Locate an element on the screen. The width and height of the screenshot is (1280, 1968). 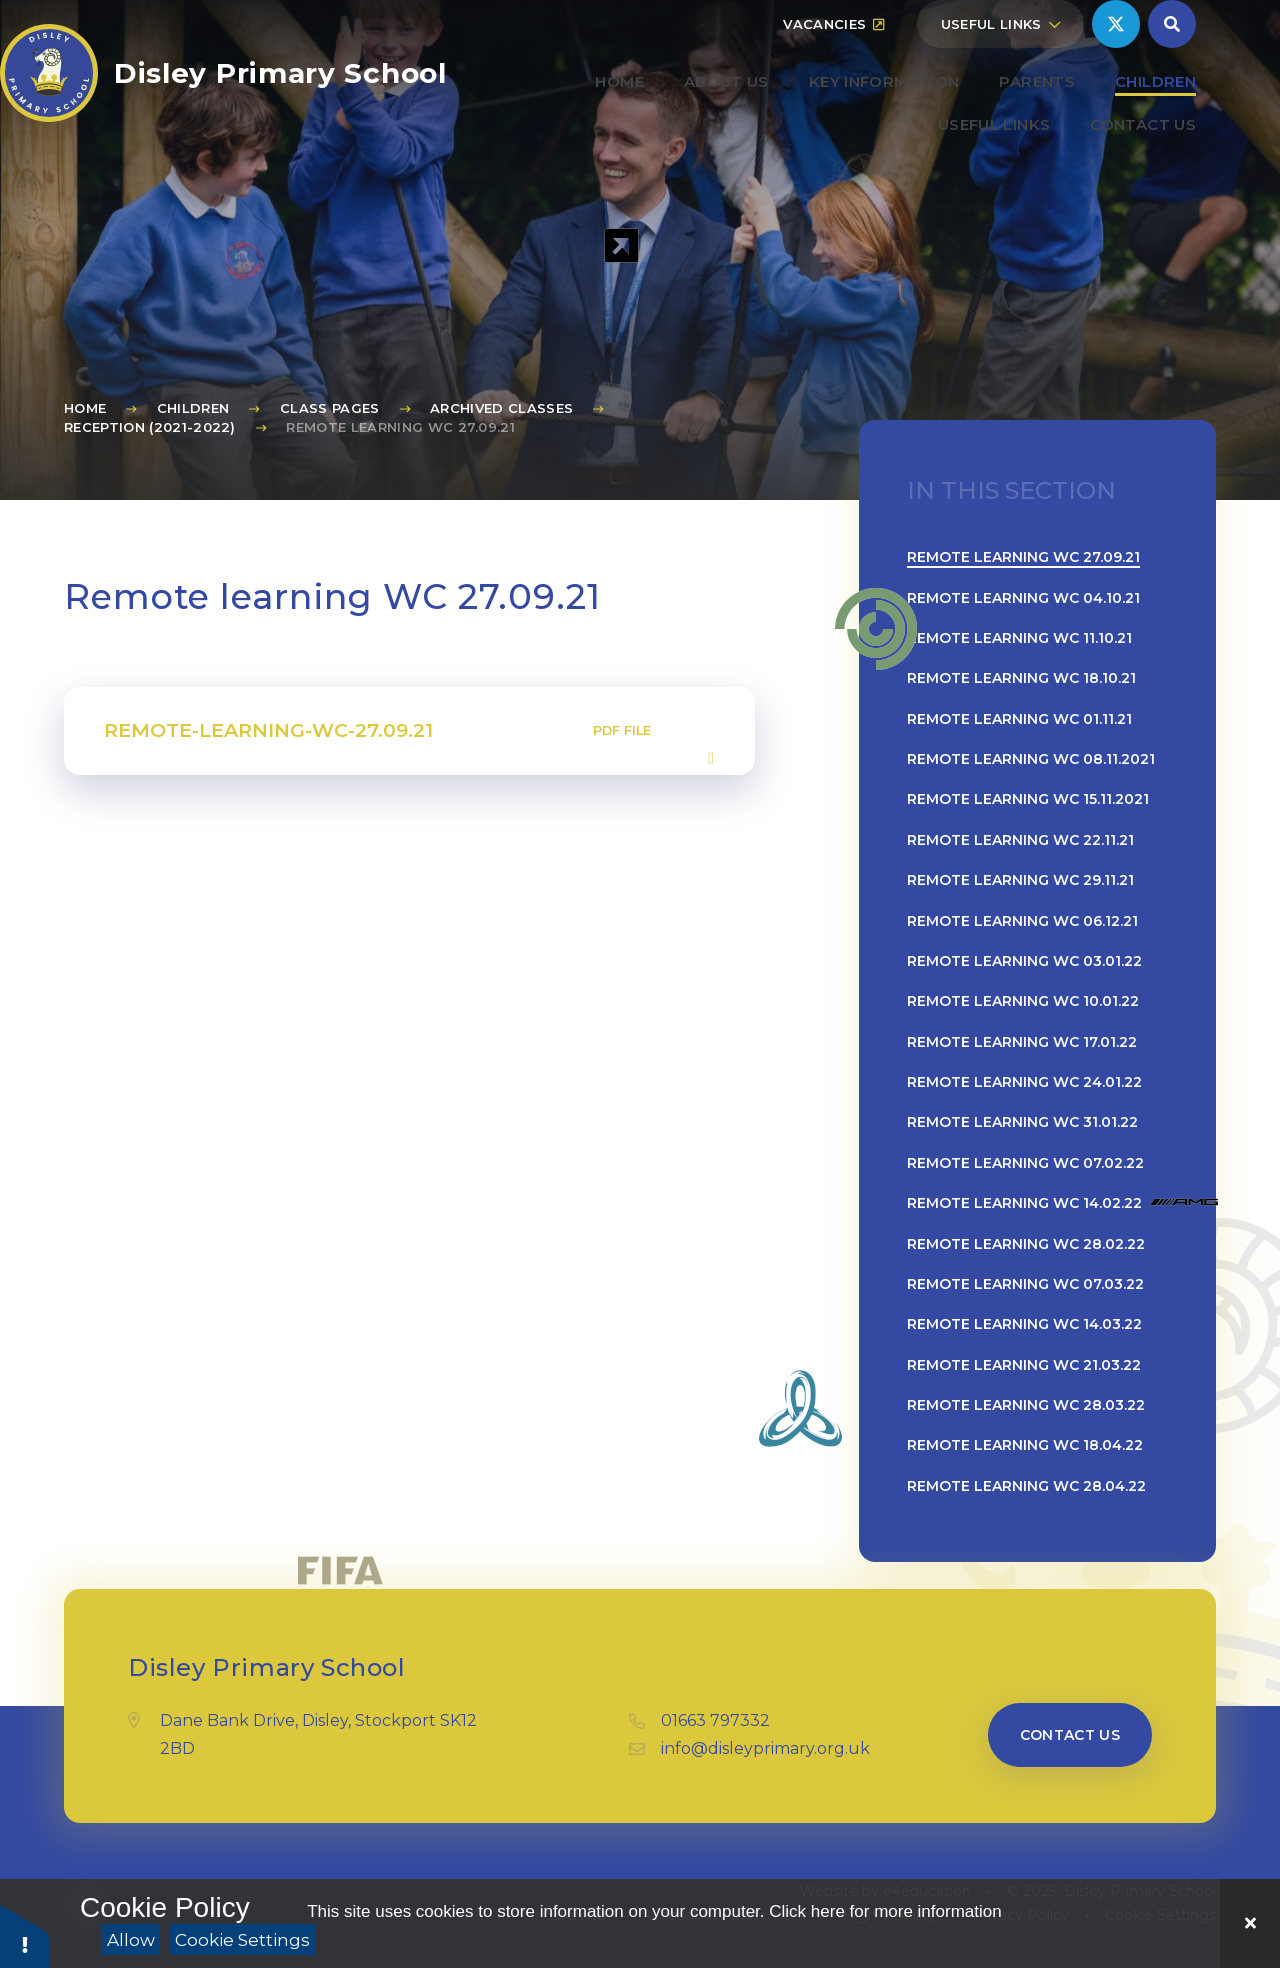
mercedes-amg brand logo is located at coordinates (1184, 1202).